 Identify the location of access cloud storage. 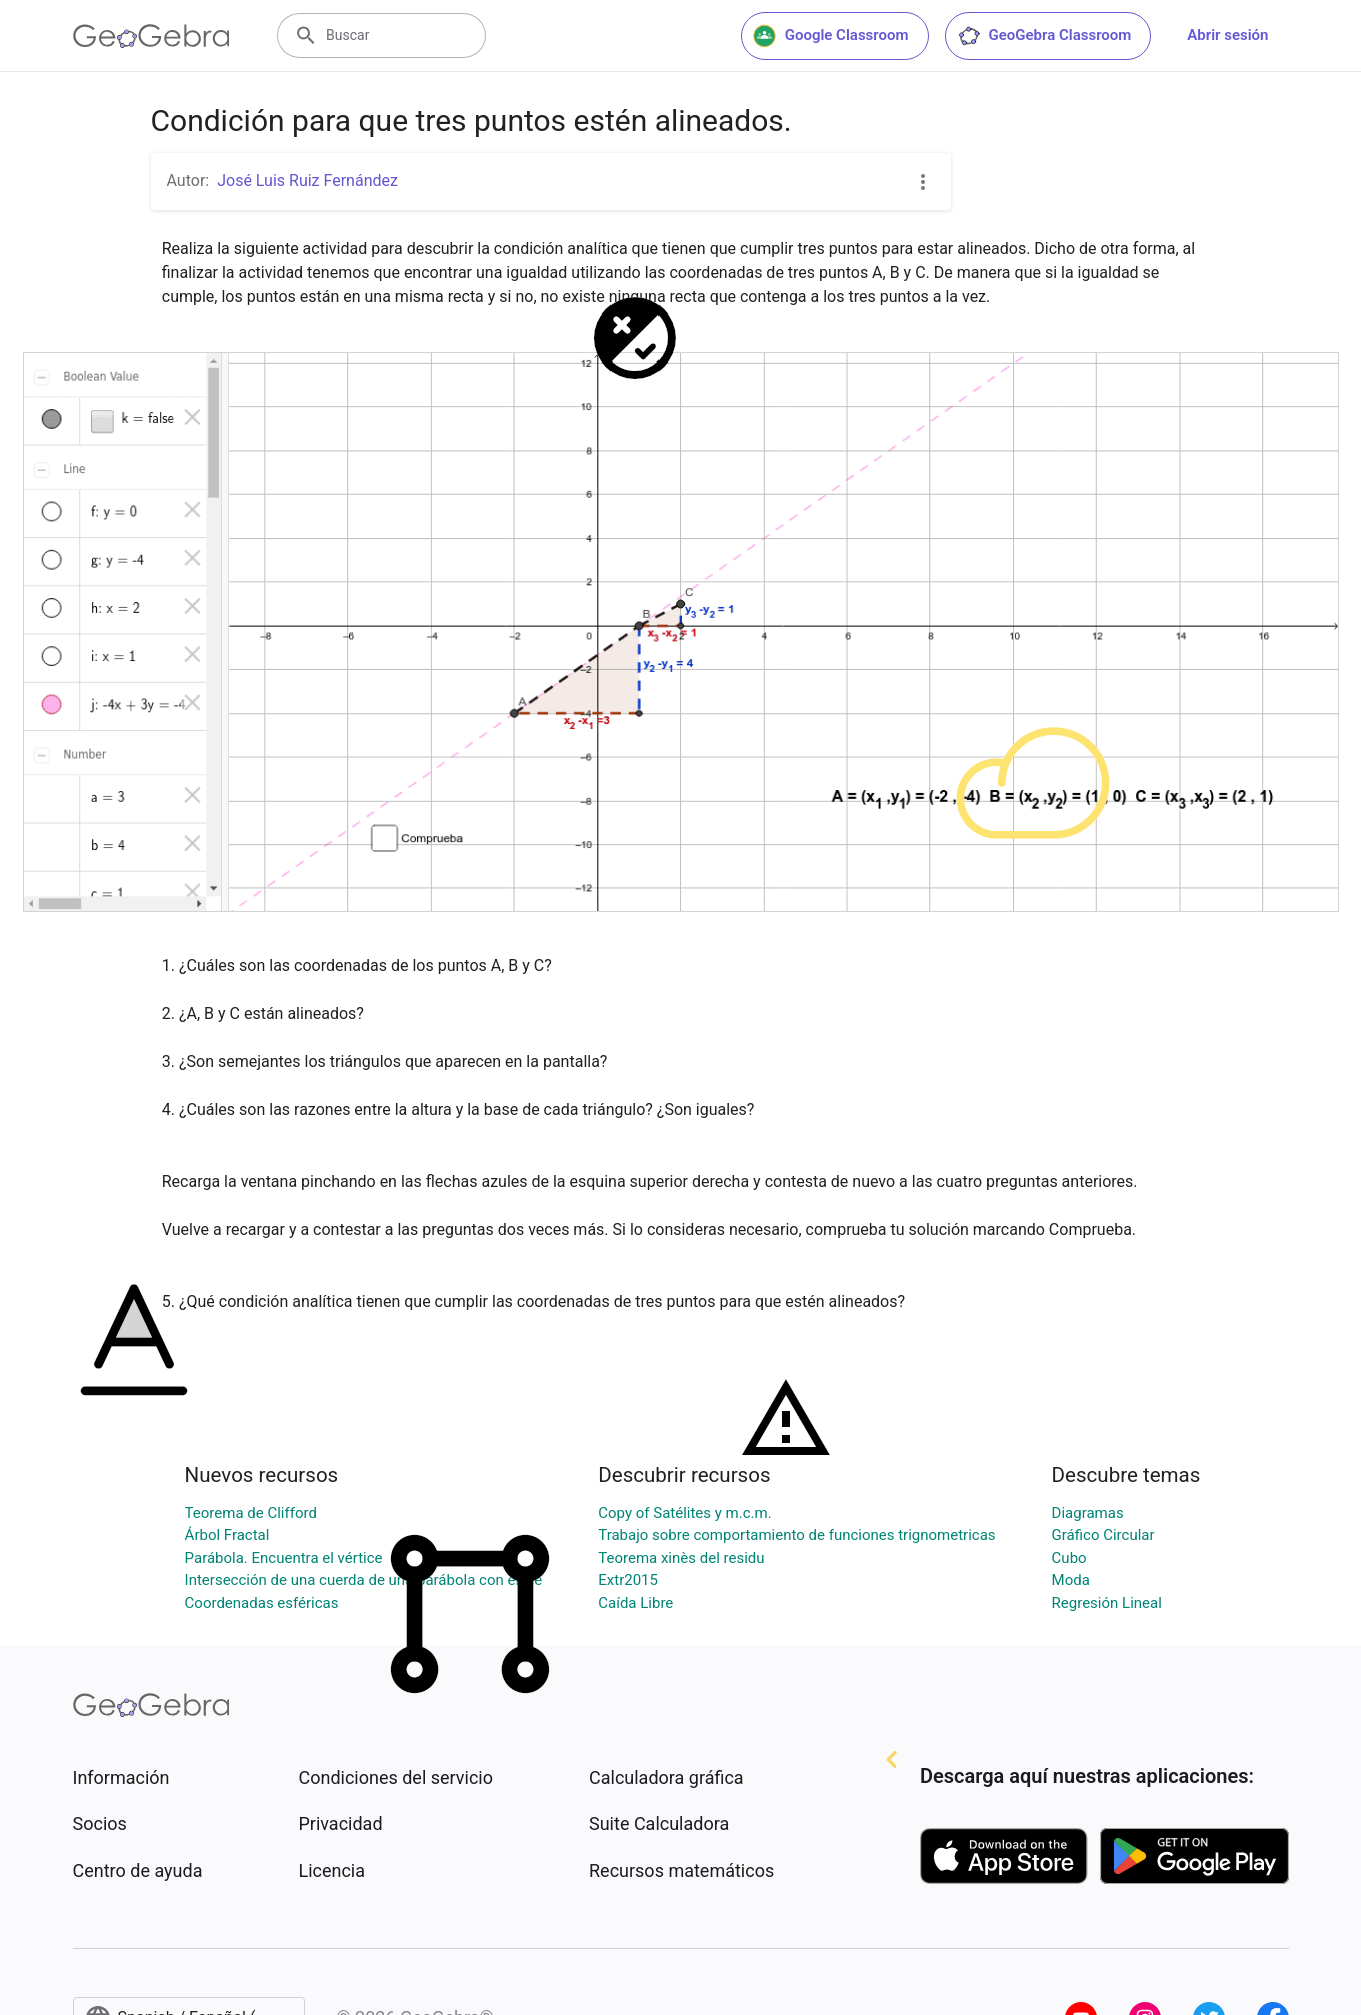
(1033, 783).